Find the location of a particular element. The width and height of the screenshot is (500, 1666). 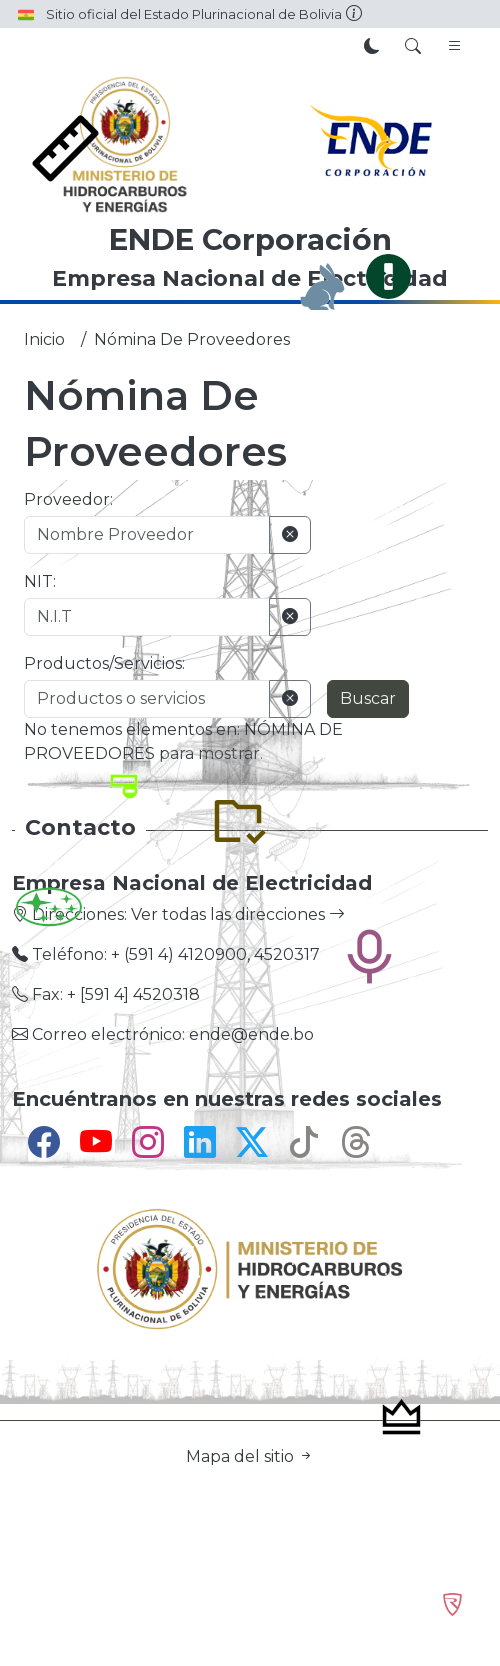

Rimac Automobili company logo is located at coordinates (452, 1604).